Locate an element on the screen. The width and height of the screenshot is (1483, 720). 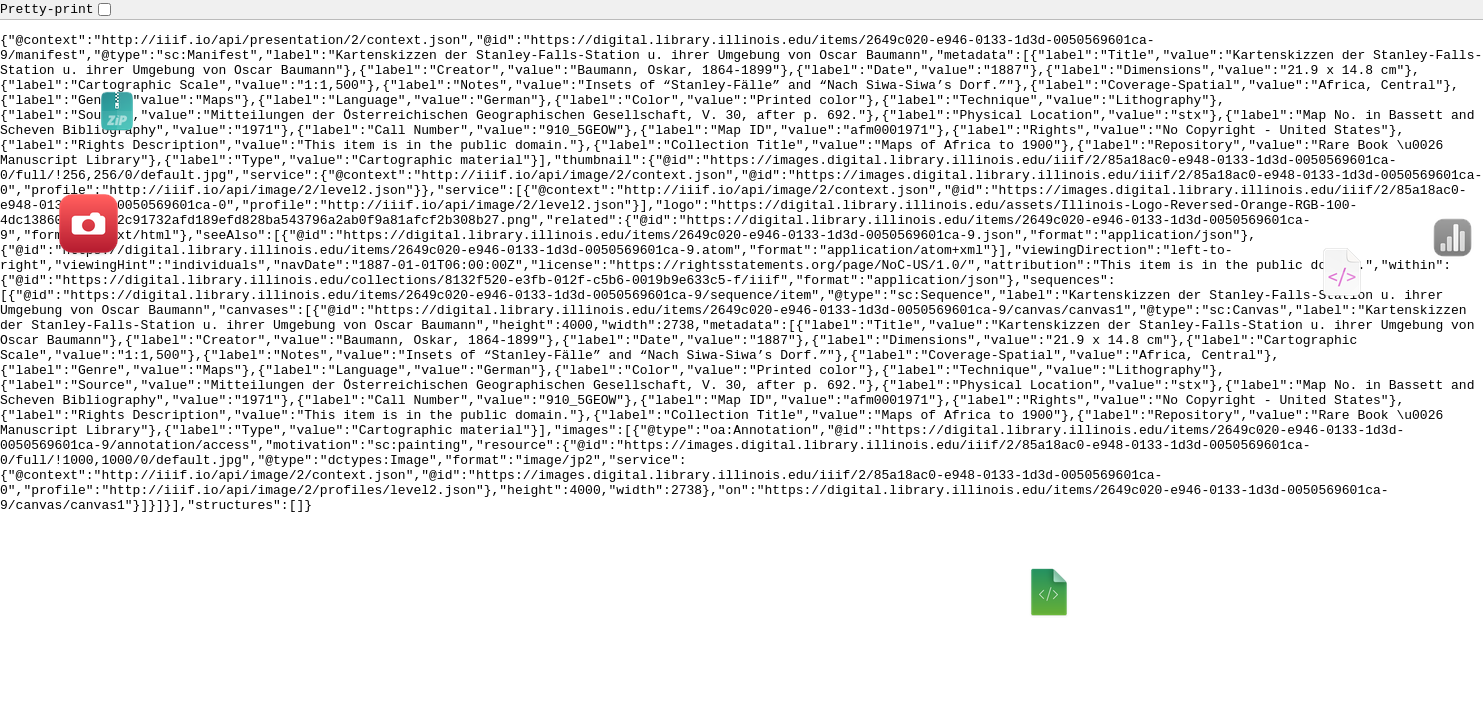
bluetooth device or connection indicator is located at coordinates (1031, 230).